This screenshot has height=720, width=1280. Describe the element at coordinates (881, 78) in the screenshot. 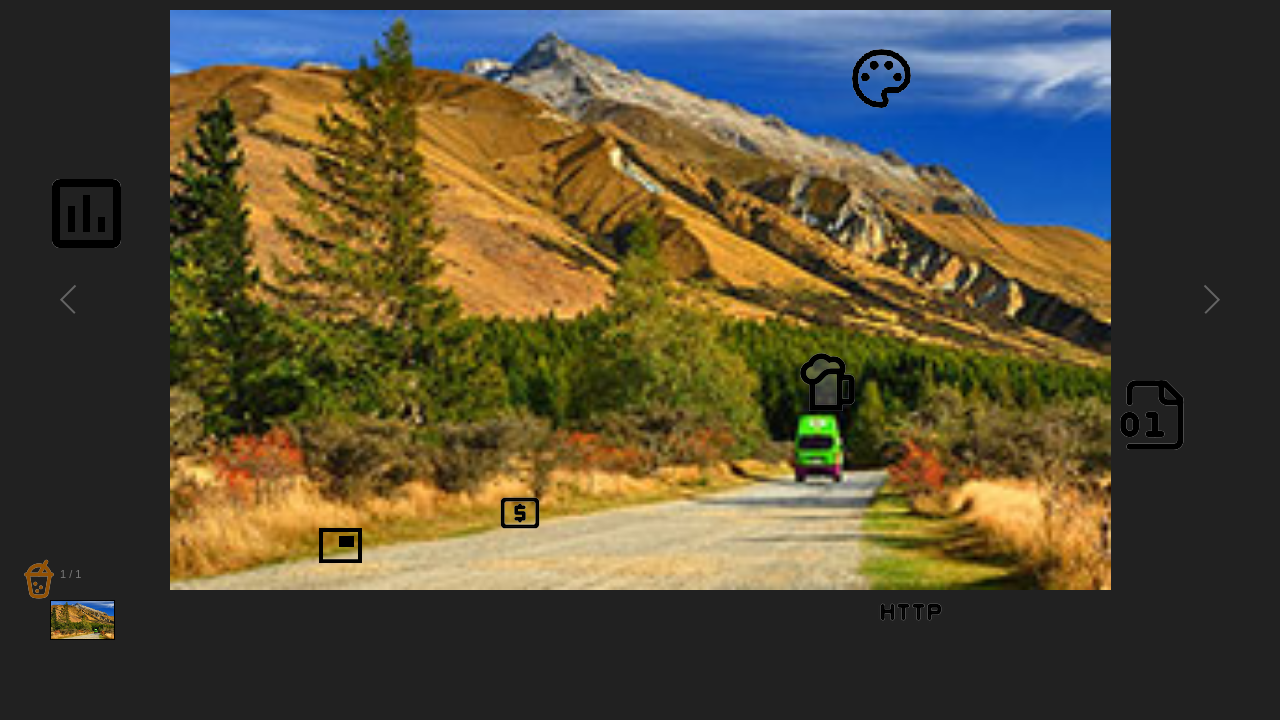

I see `customize color or theme settings` at that location.